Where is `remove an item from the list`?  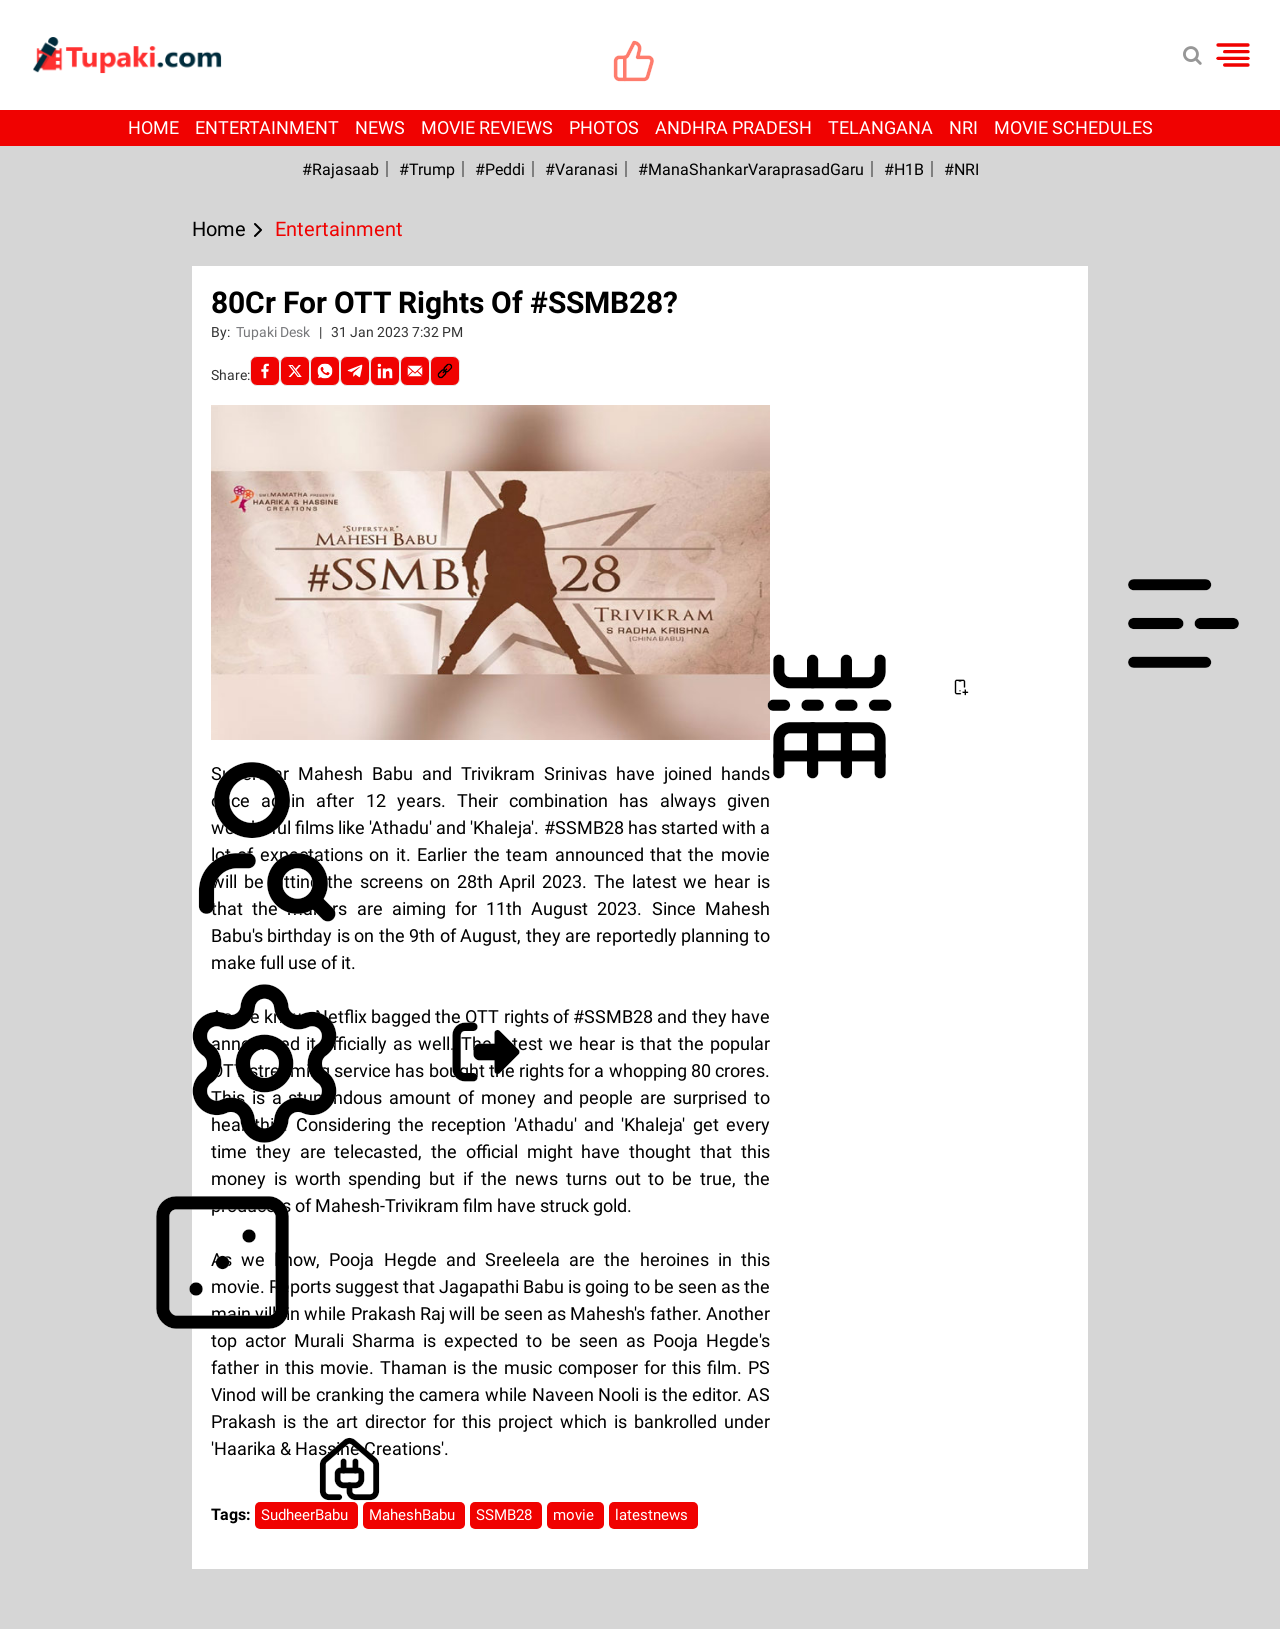
remove an item from the list is located at coordinates (1183, 623).